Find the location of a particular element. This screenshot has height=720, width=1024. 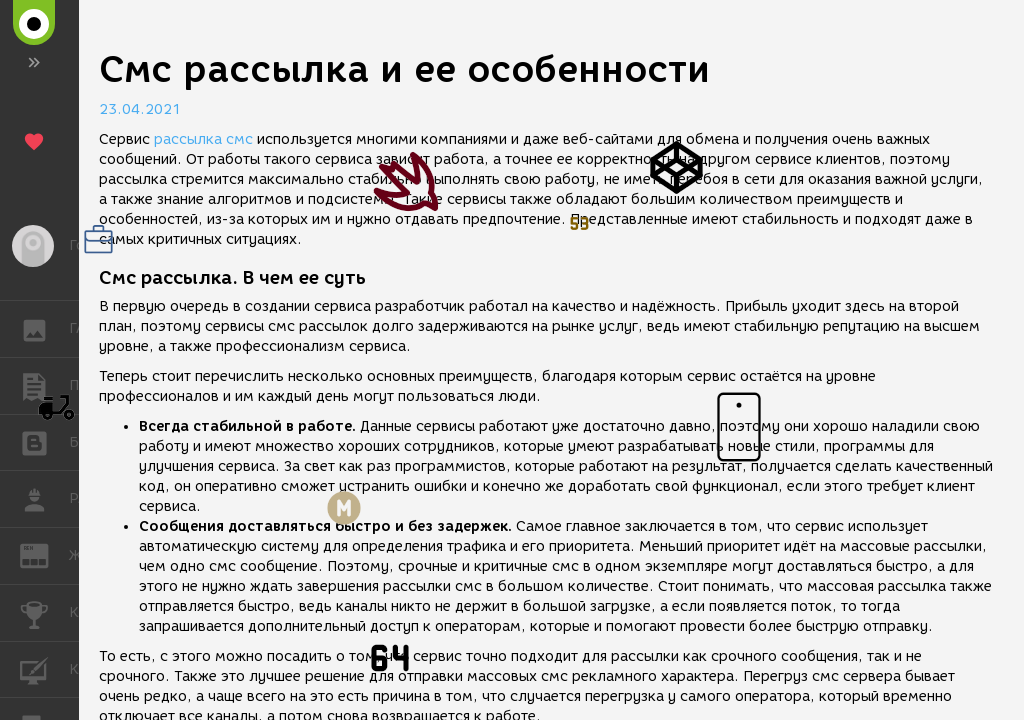

select moped or scooter delivery option is located at coordinates (56, 407).